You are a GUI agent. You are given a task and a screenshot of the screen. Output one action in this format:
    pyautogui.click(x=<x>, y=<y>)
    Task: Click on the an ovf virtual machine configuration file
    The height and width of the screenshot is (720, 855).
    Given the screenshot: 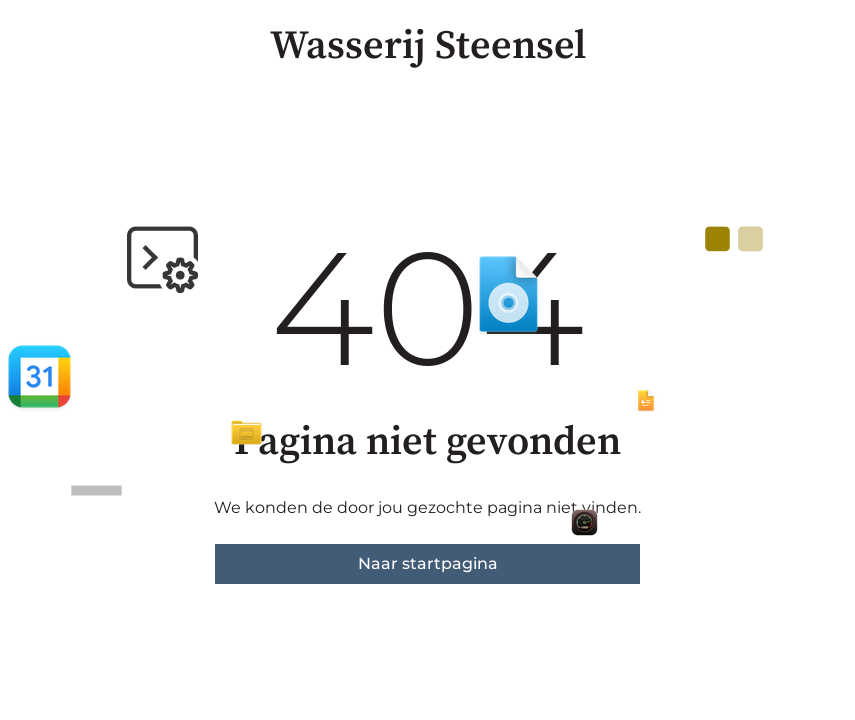 What is the action you would take?
    pyautogui.click(x=508, y=295)
    